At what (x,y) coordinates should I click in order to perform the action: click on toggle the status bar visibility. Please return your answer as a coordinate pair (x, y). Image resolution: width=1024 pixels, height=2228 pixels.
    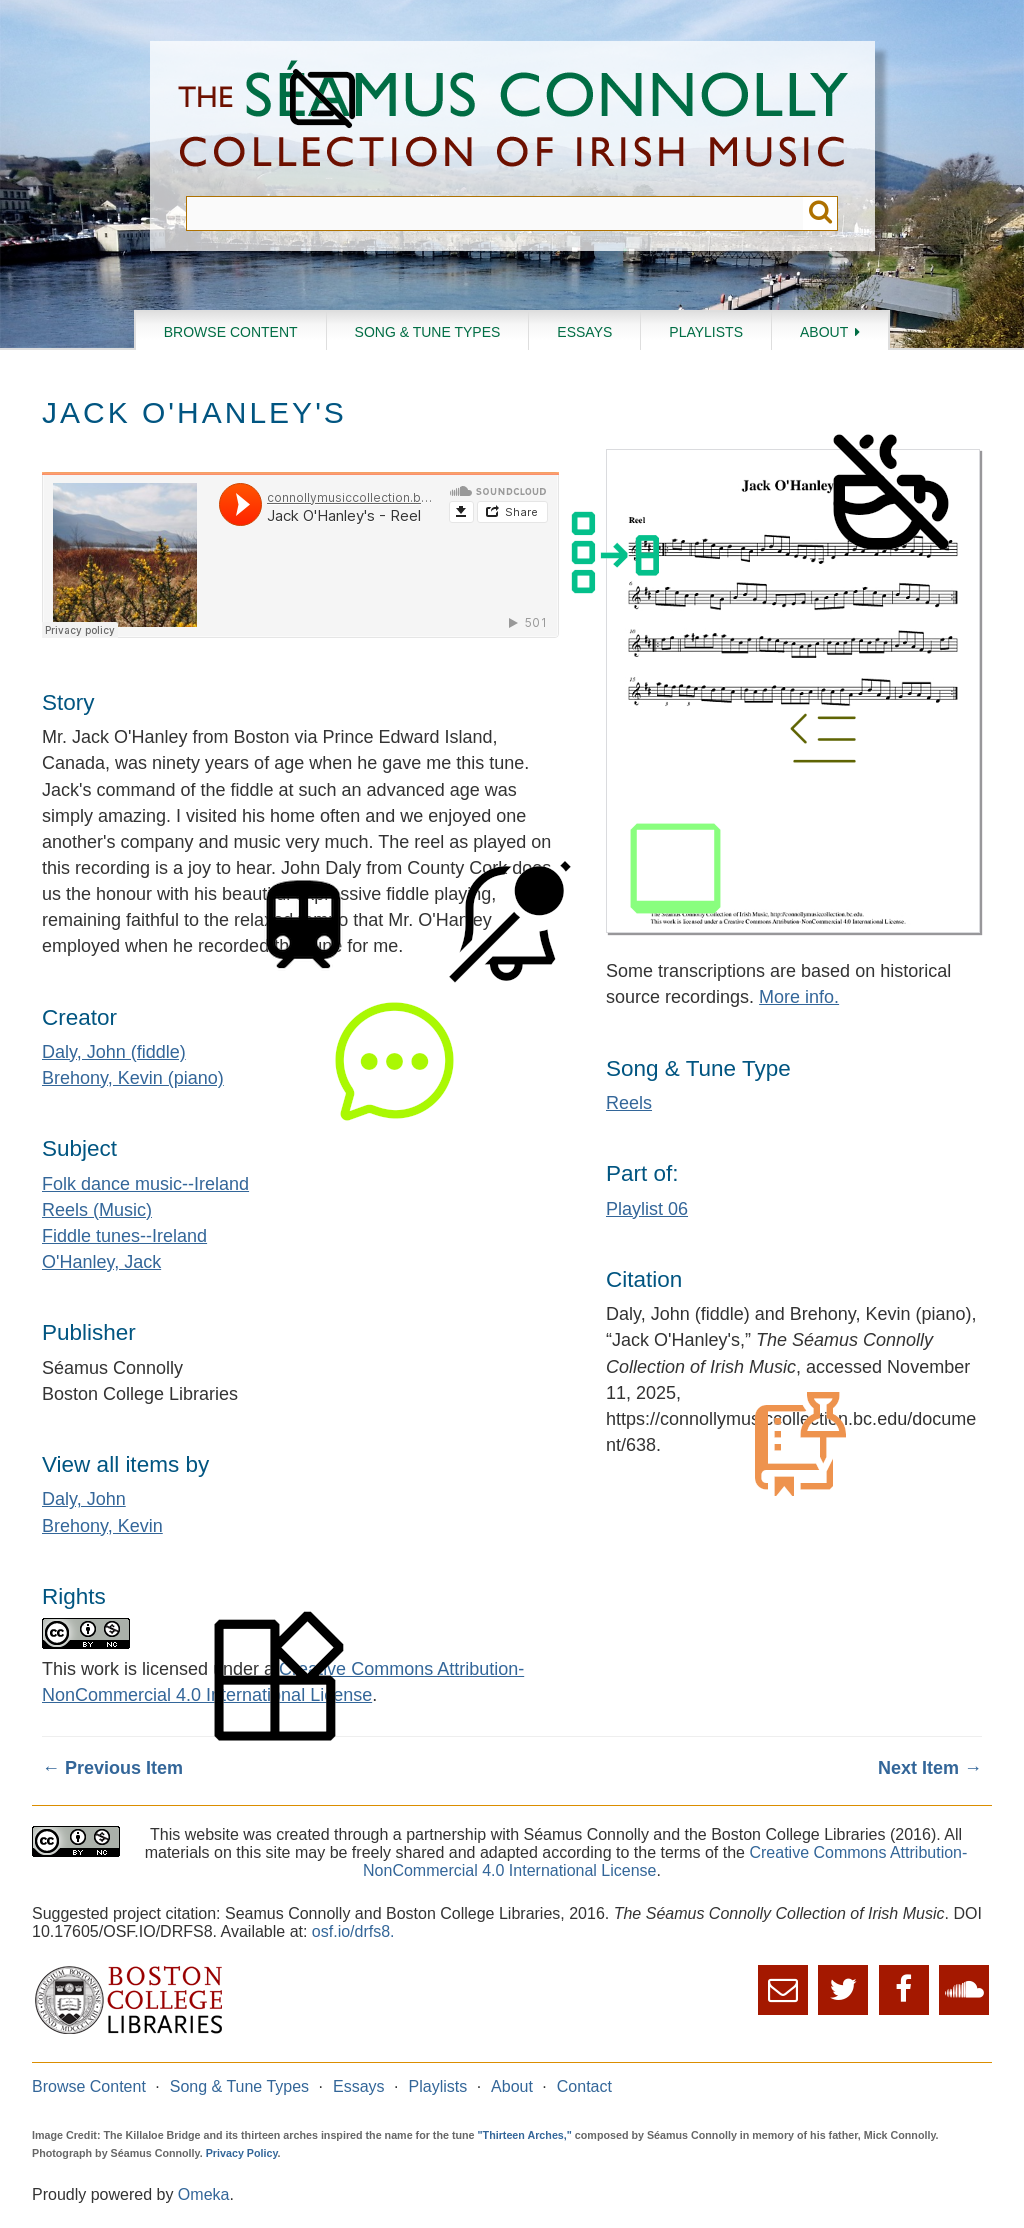
    Looking at the image, I should click on (675, 868).